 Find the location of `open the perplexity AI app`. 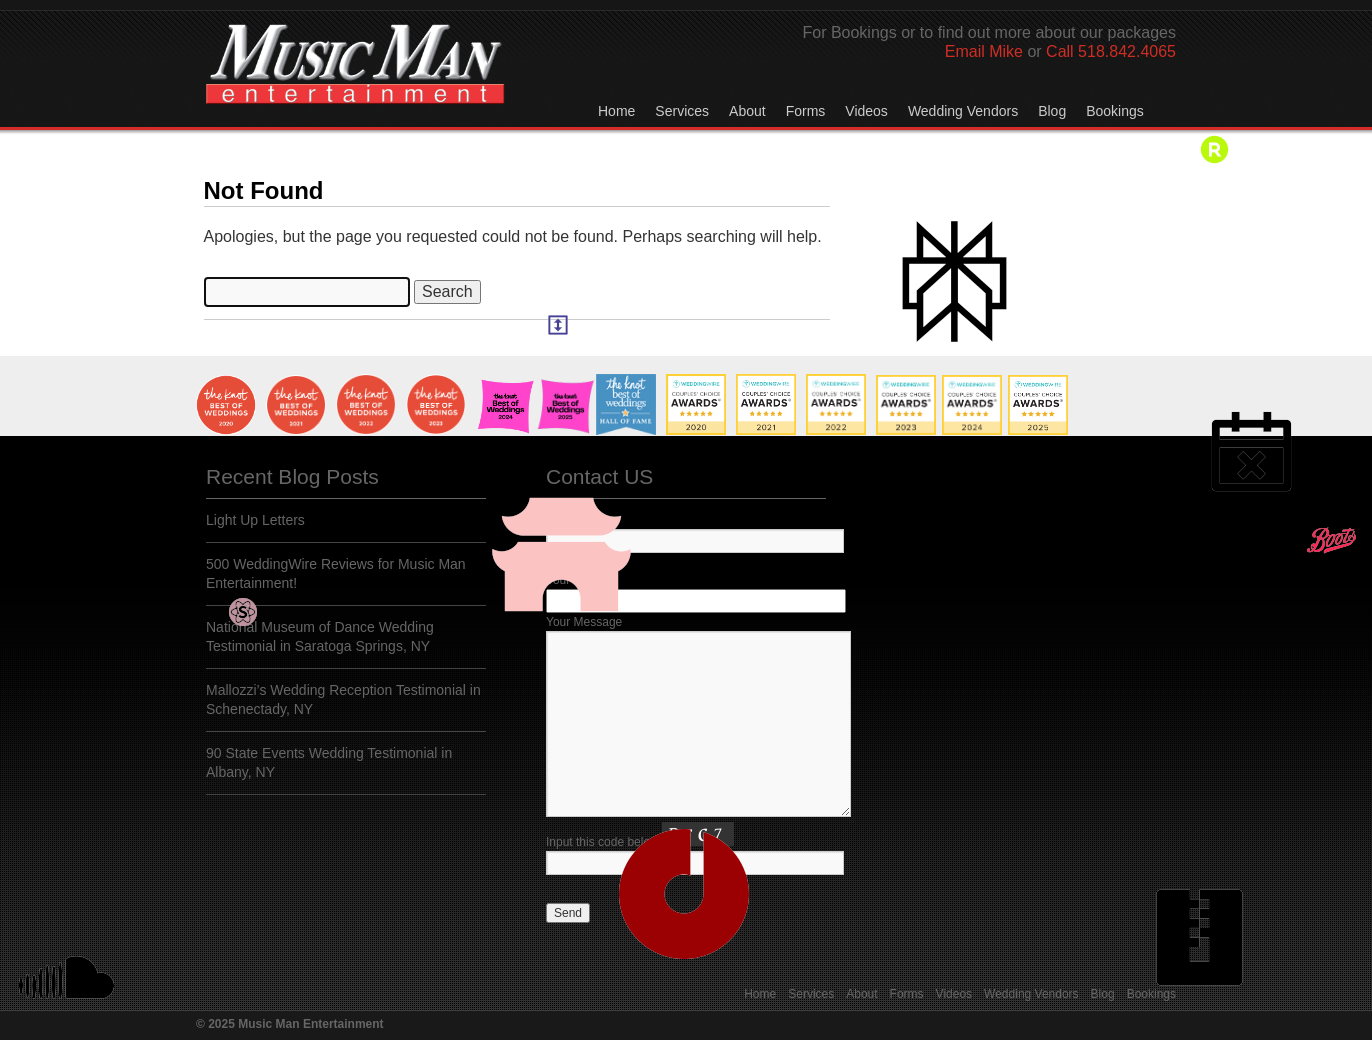

open the perplexity AI app is located at coordinates (954, 281).